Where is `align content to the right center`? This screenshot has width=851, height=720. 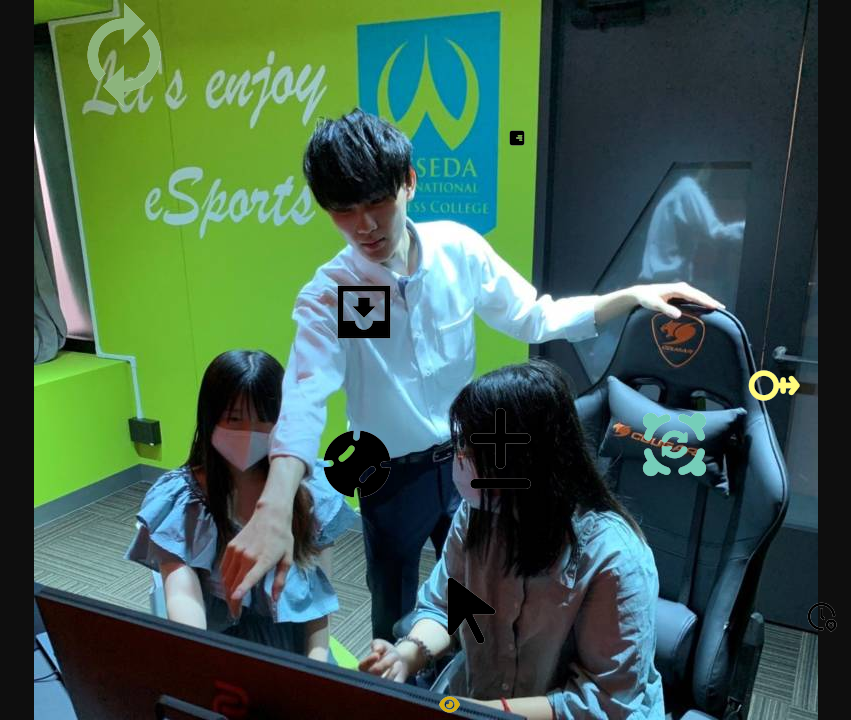 align content to the right center is located at coordinates (517, 138).